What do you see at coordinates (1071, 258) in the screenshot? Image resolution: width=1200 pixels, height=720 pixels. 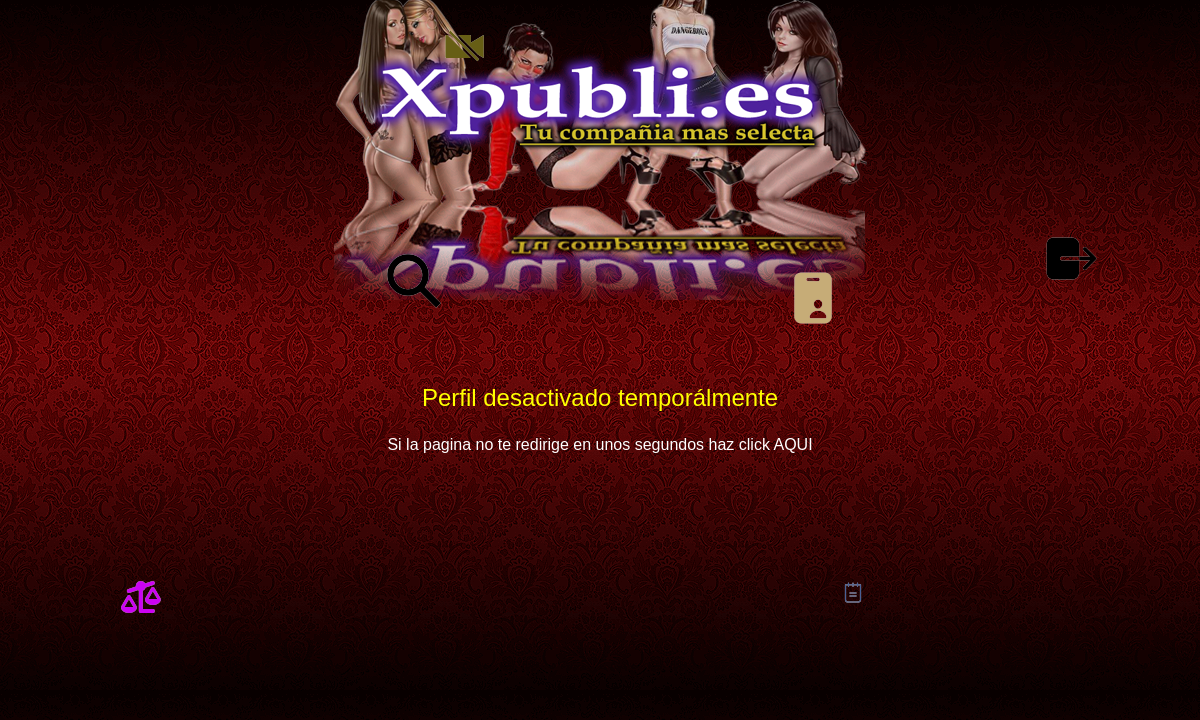 I see `log out of your account` at bounding box center [1071, 258].